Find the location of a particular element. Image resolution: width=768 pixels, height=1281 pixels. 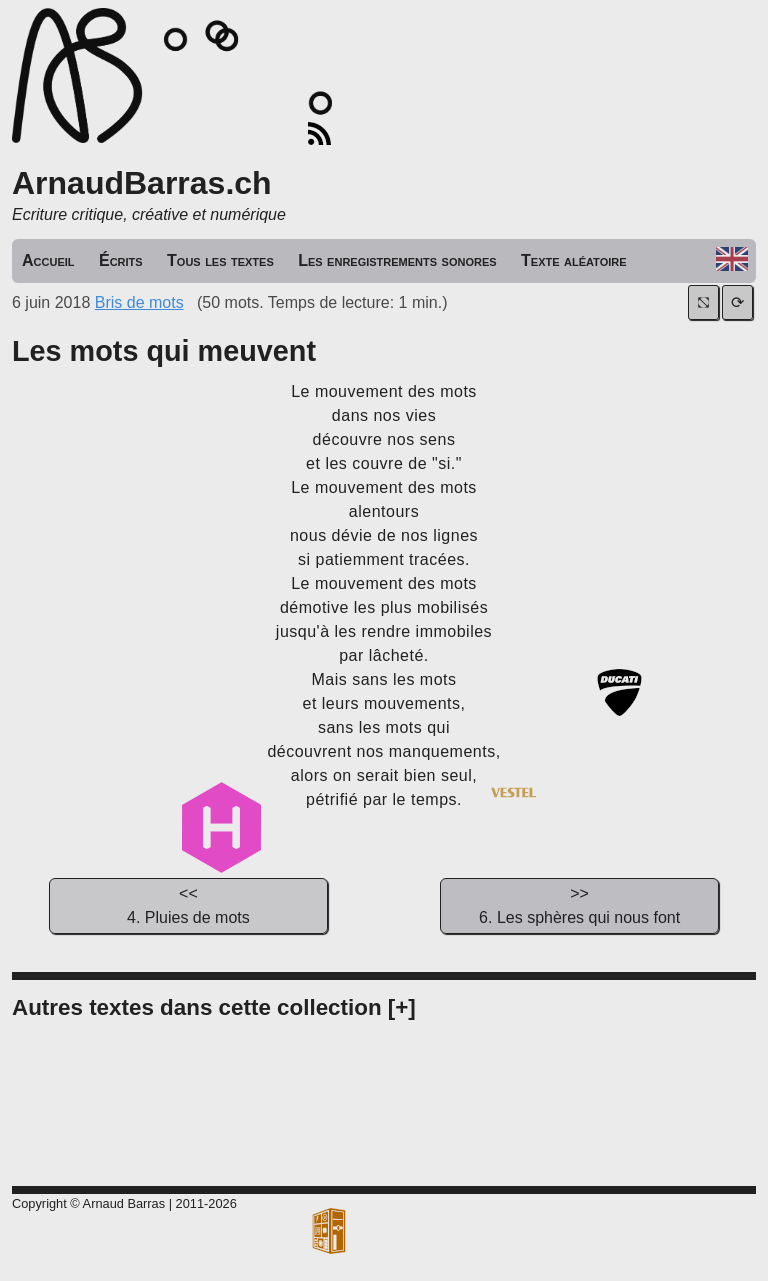

Hexo static site generator logo is located at coordinates (221, 827).